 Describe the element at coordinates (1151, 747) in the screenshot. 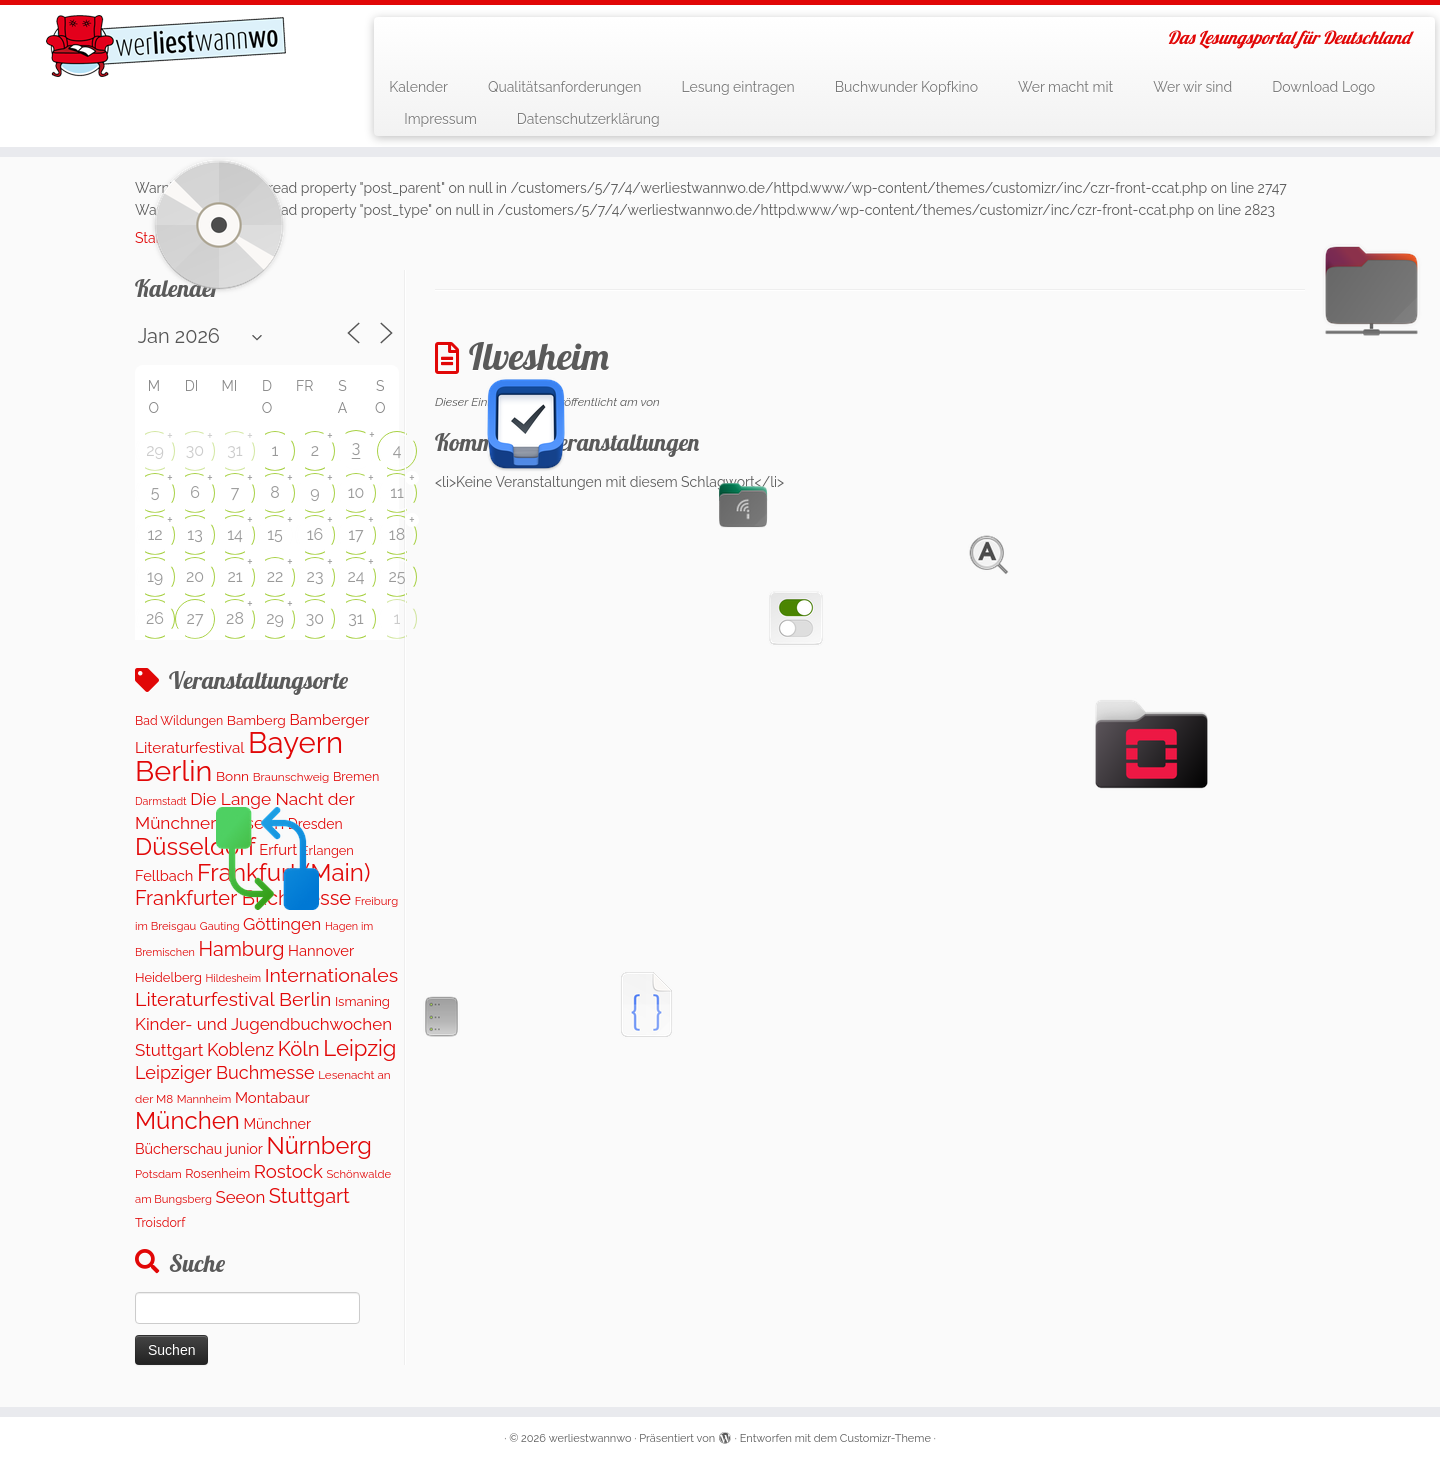

I see `open openstack project folder` at that location.